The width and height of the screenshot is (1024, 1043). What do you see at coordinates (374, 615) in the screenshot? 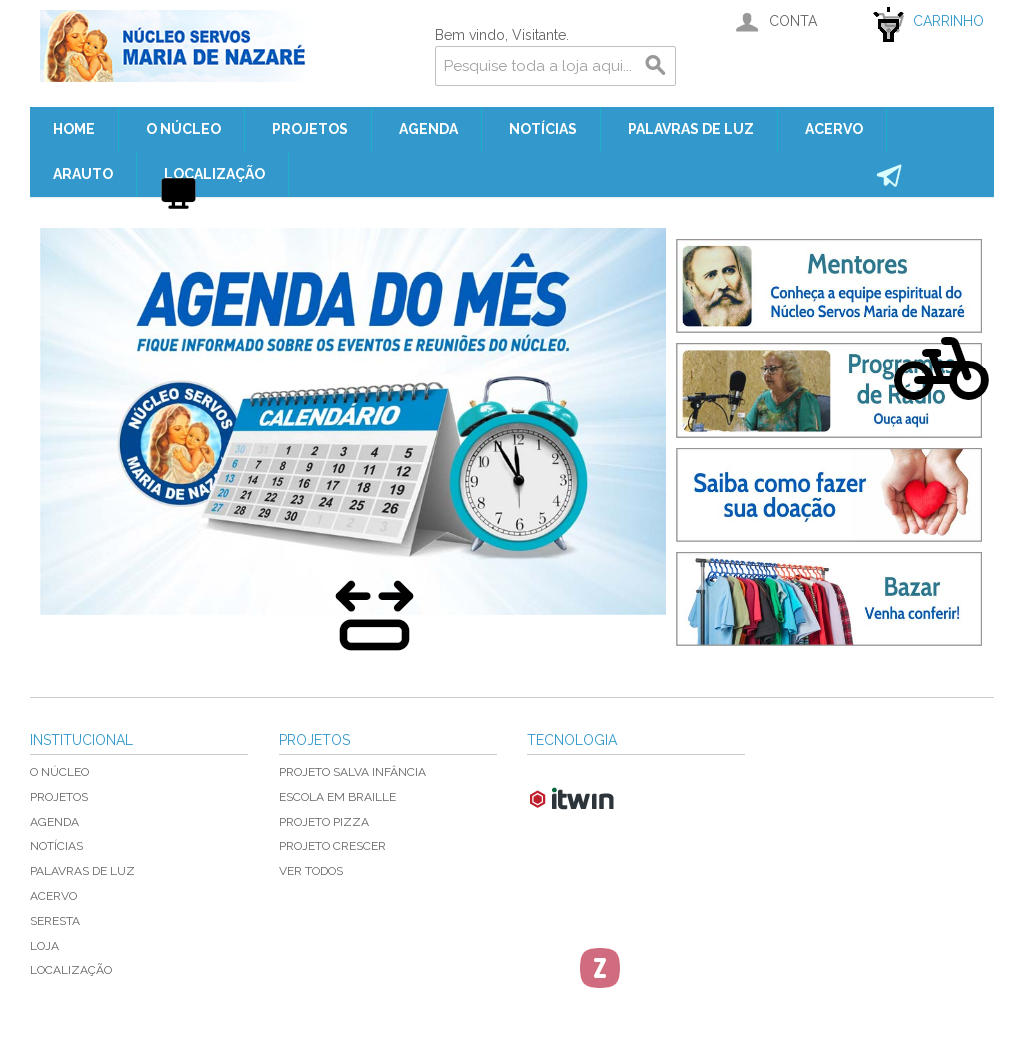
I see `auto-resize content to fit container` at bounding box center [374, 615].